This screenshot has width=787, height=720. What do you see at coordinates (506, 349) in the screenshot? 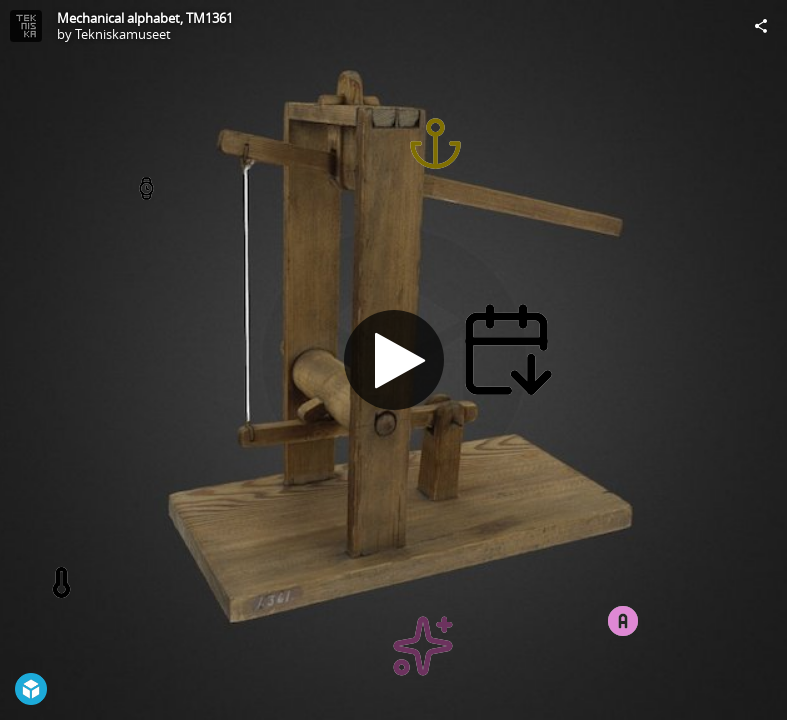
I see `download calendar or export events` at bounding box center [506, 349].